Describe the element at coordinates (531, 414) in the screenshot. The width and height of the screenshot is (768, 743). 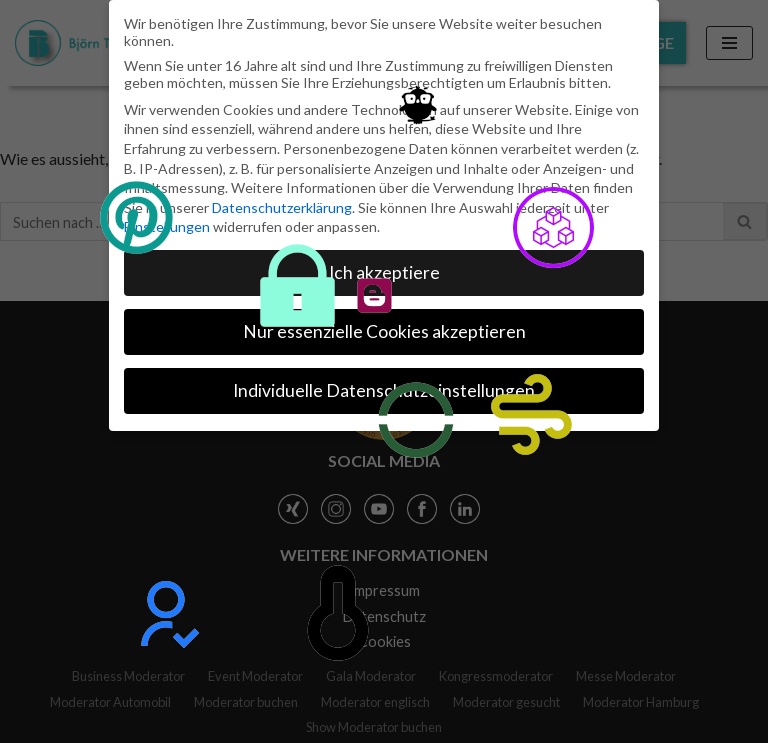
I see `indicates windy weather conditions` at that location.